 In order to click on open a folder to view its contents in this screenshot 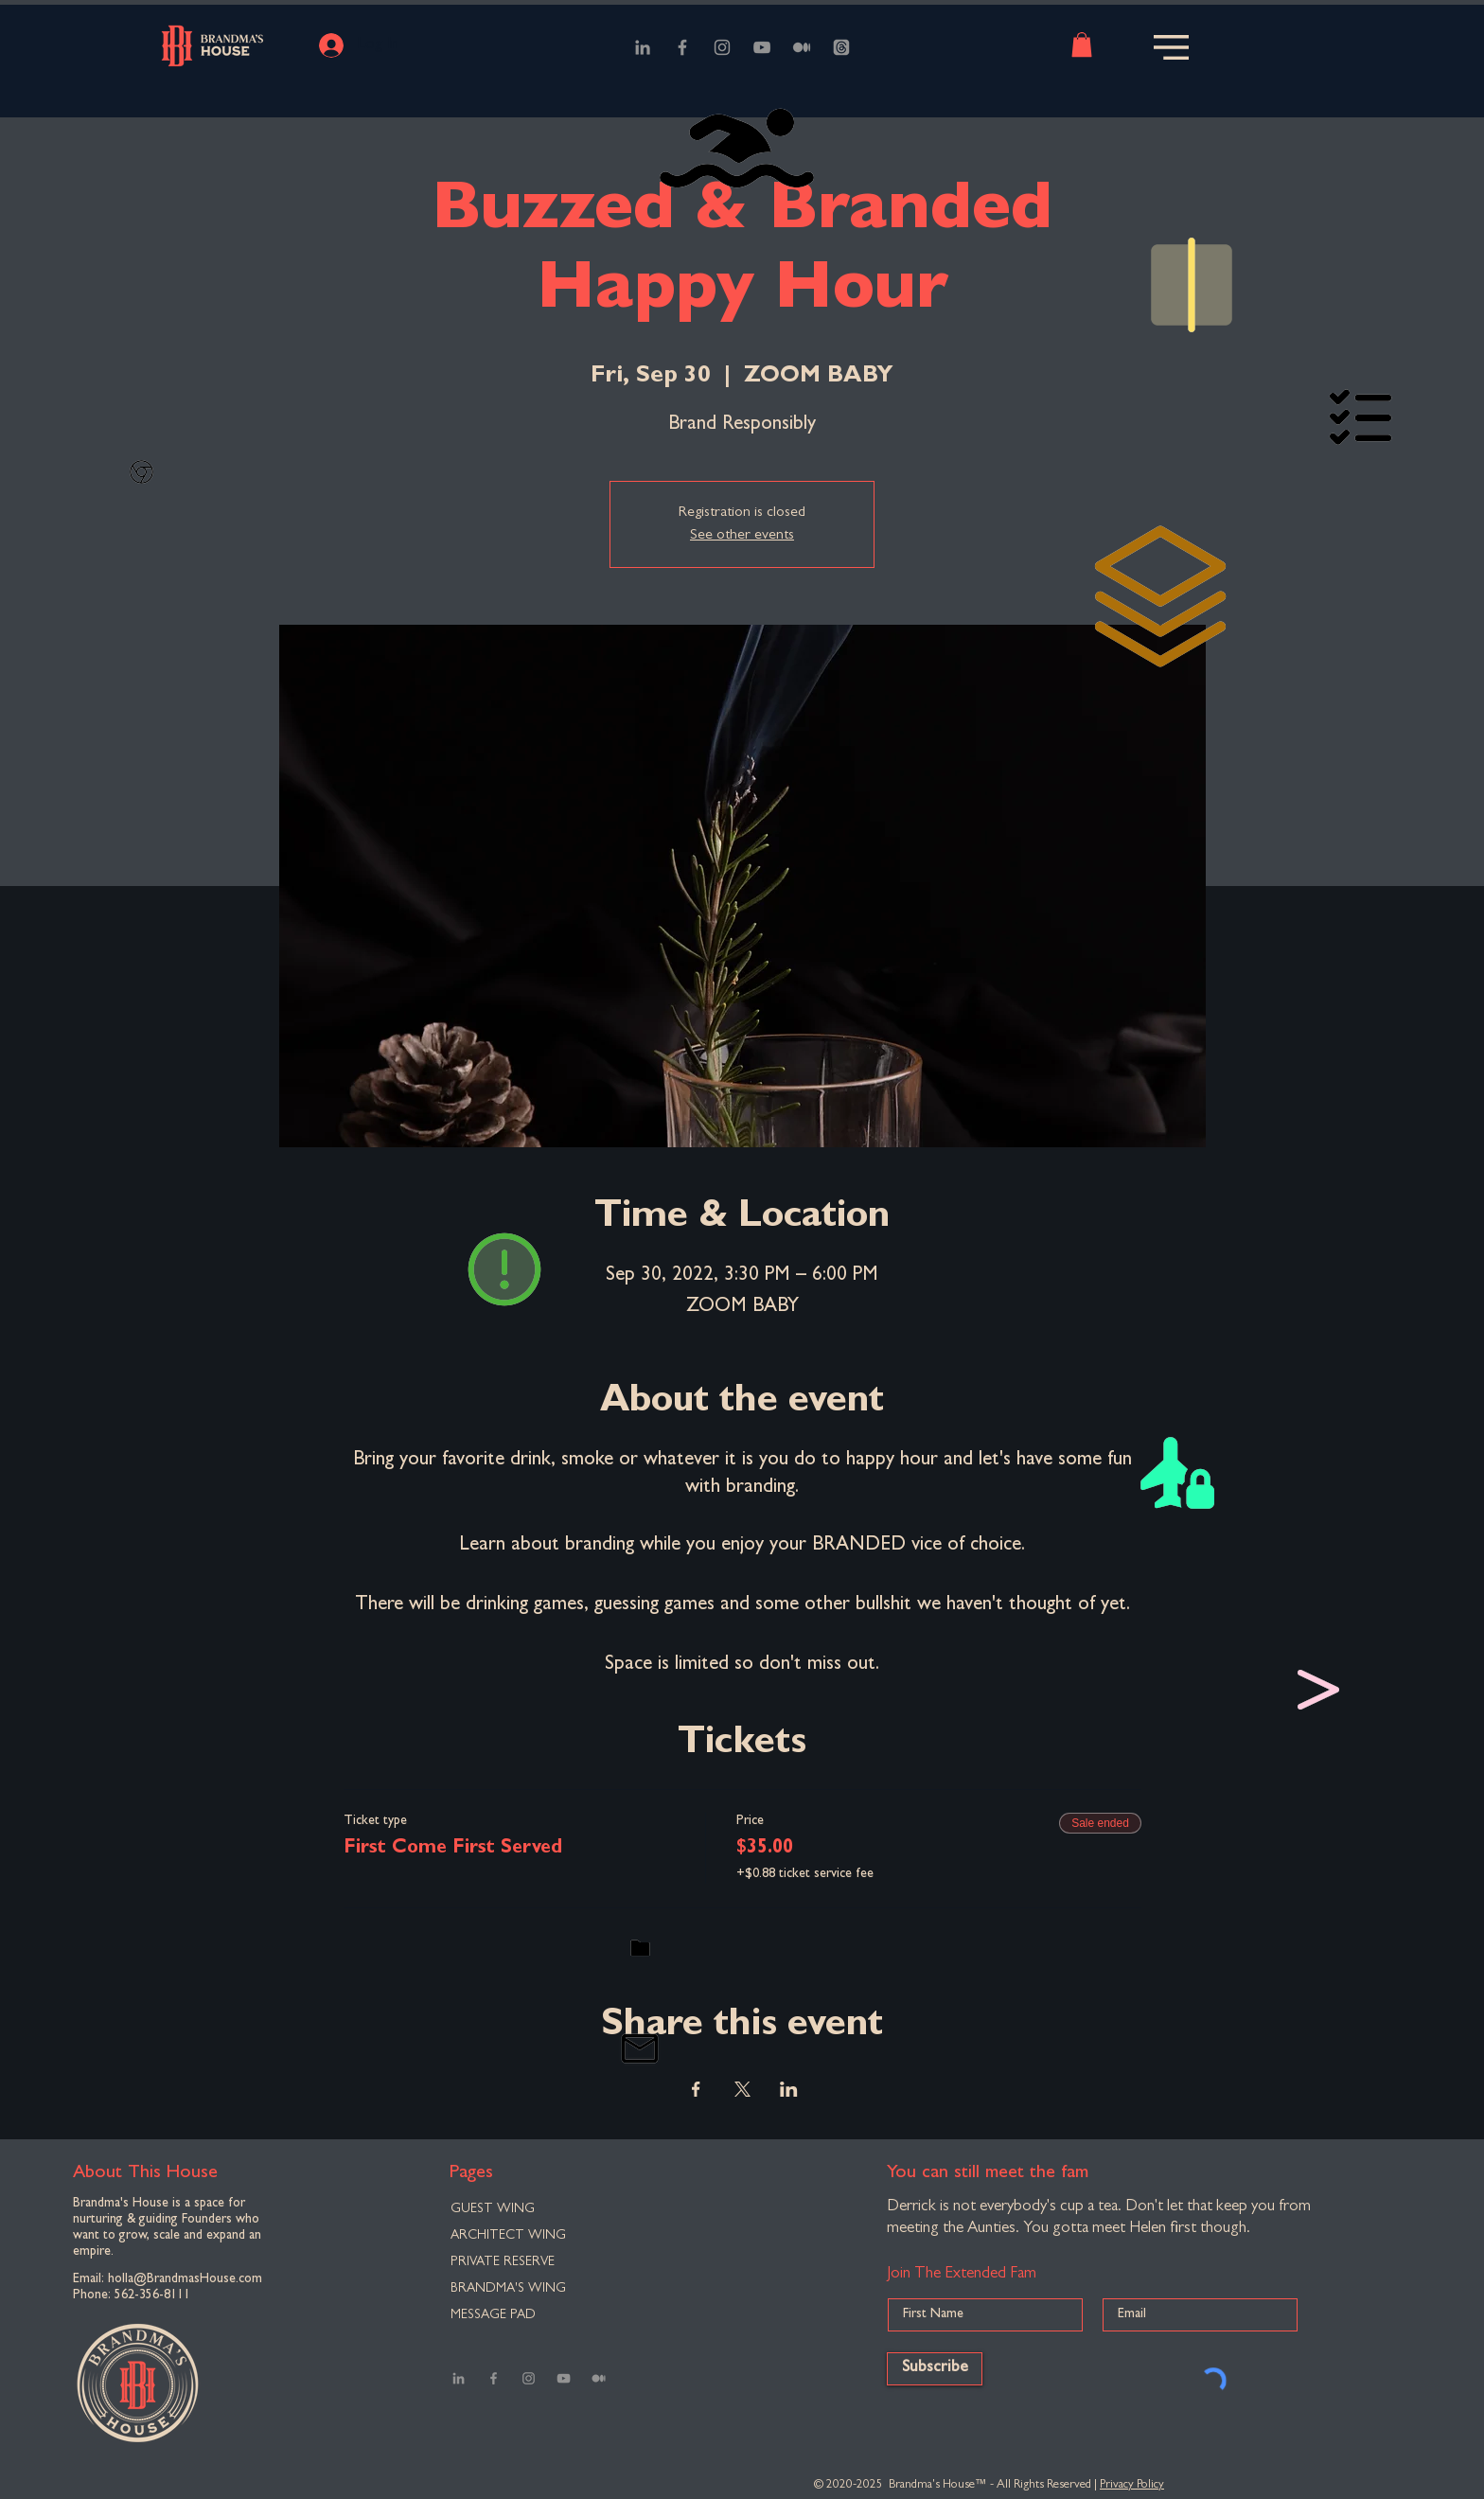, I will do `click(640, 1947)`.